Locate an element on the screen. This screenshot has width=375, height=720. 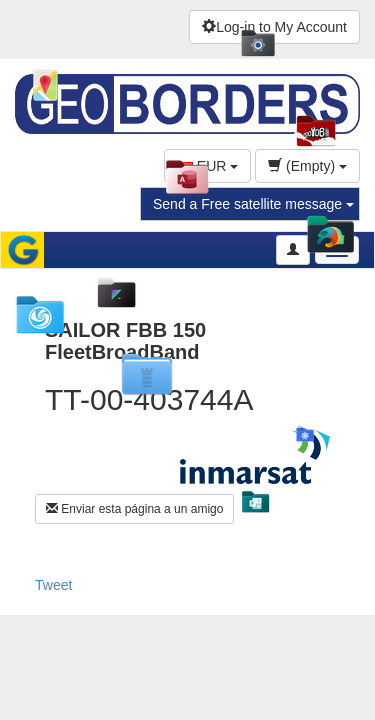
open daz 3d project files folder is located at coordinates (330, 235).